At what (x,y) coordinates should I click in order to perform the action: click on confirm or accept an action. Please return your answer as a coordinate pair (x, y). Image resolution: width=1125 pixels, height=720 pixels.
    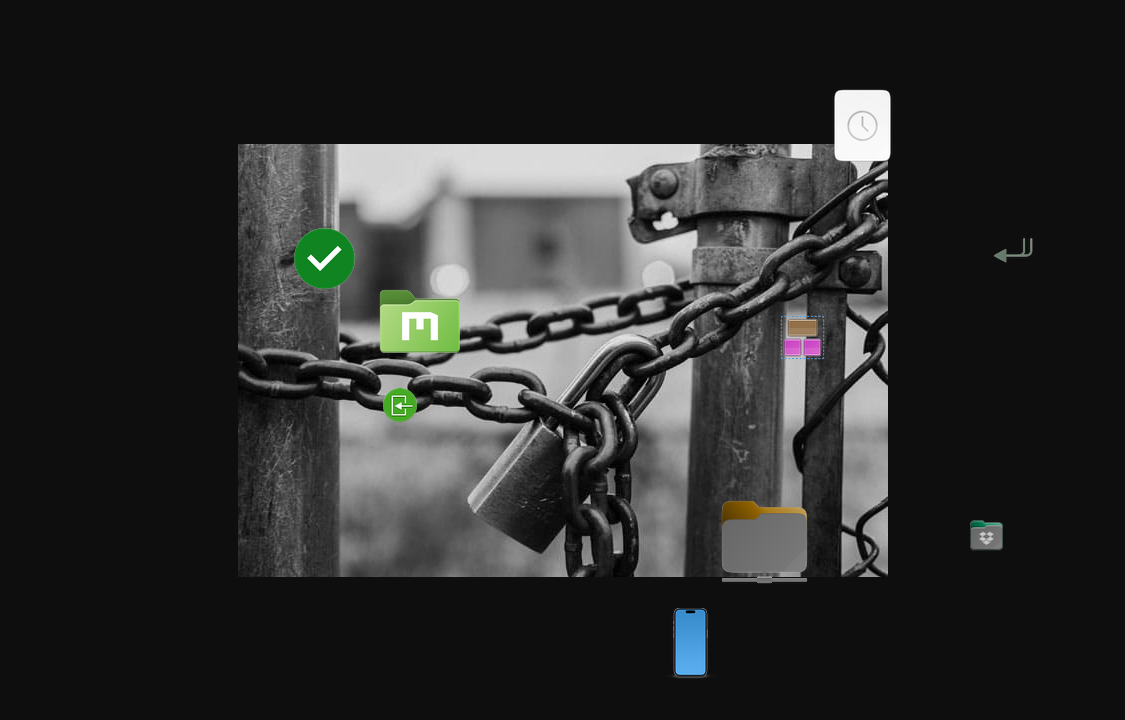
    Looking at the image, I should click on (324, 258).